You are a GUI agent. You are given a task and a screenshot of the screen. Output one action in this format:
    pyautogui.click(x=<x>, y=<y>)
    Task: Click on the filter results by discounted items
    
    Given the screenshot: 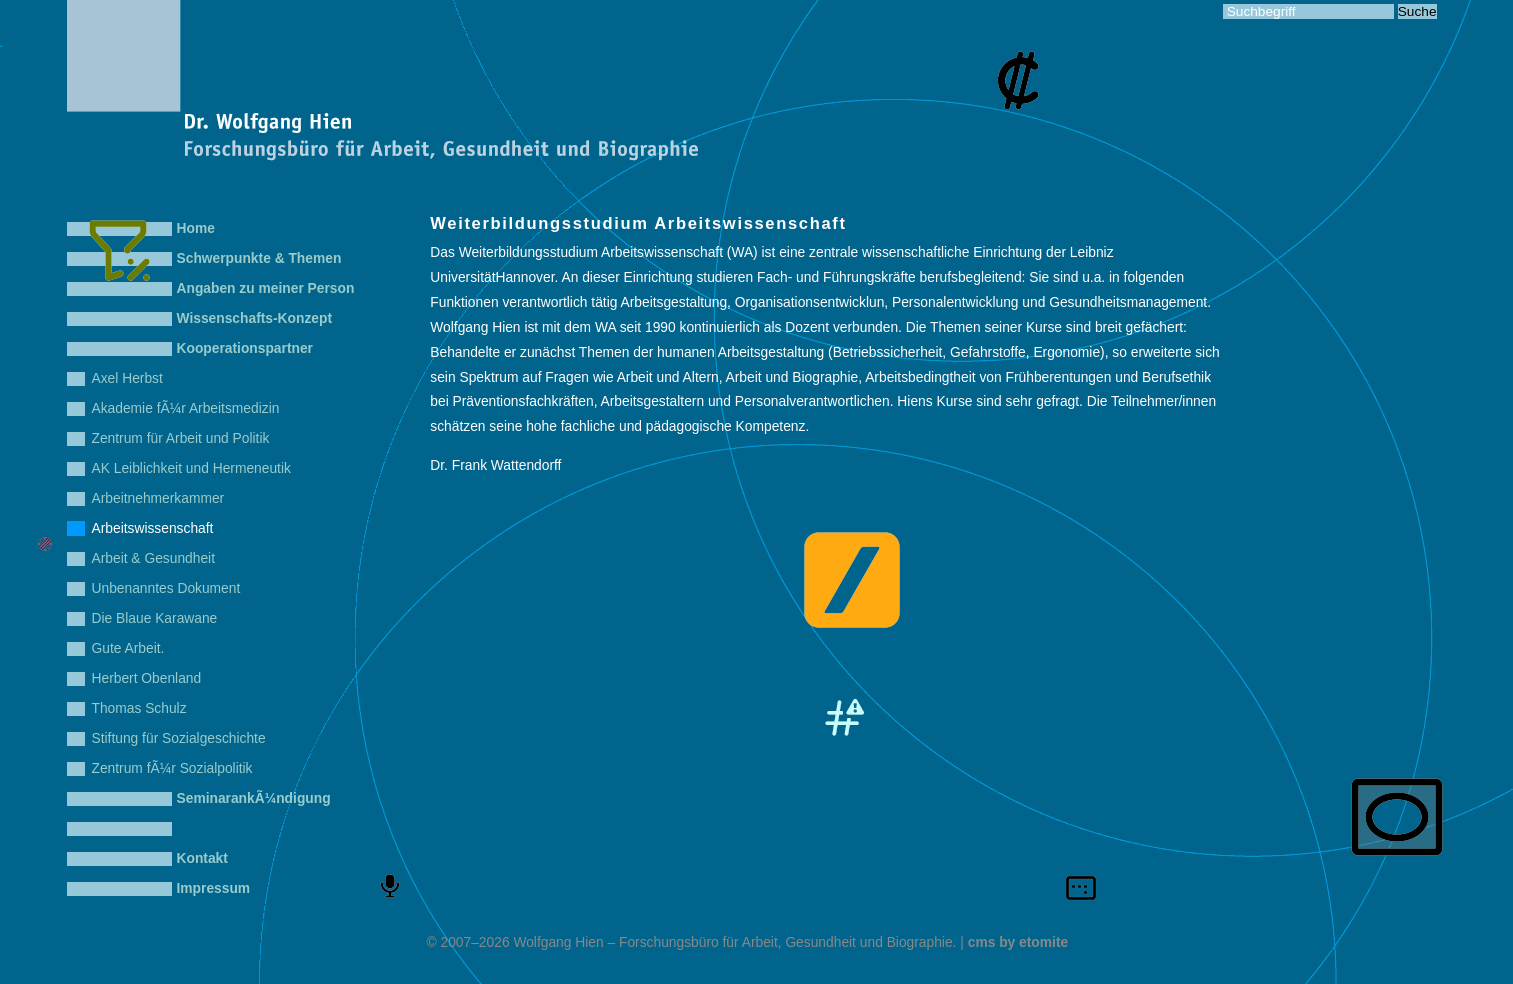 What is the action you would take?
    pyautogui.click(x=118, y=249)
    